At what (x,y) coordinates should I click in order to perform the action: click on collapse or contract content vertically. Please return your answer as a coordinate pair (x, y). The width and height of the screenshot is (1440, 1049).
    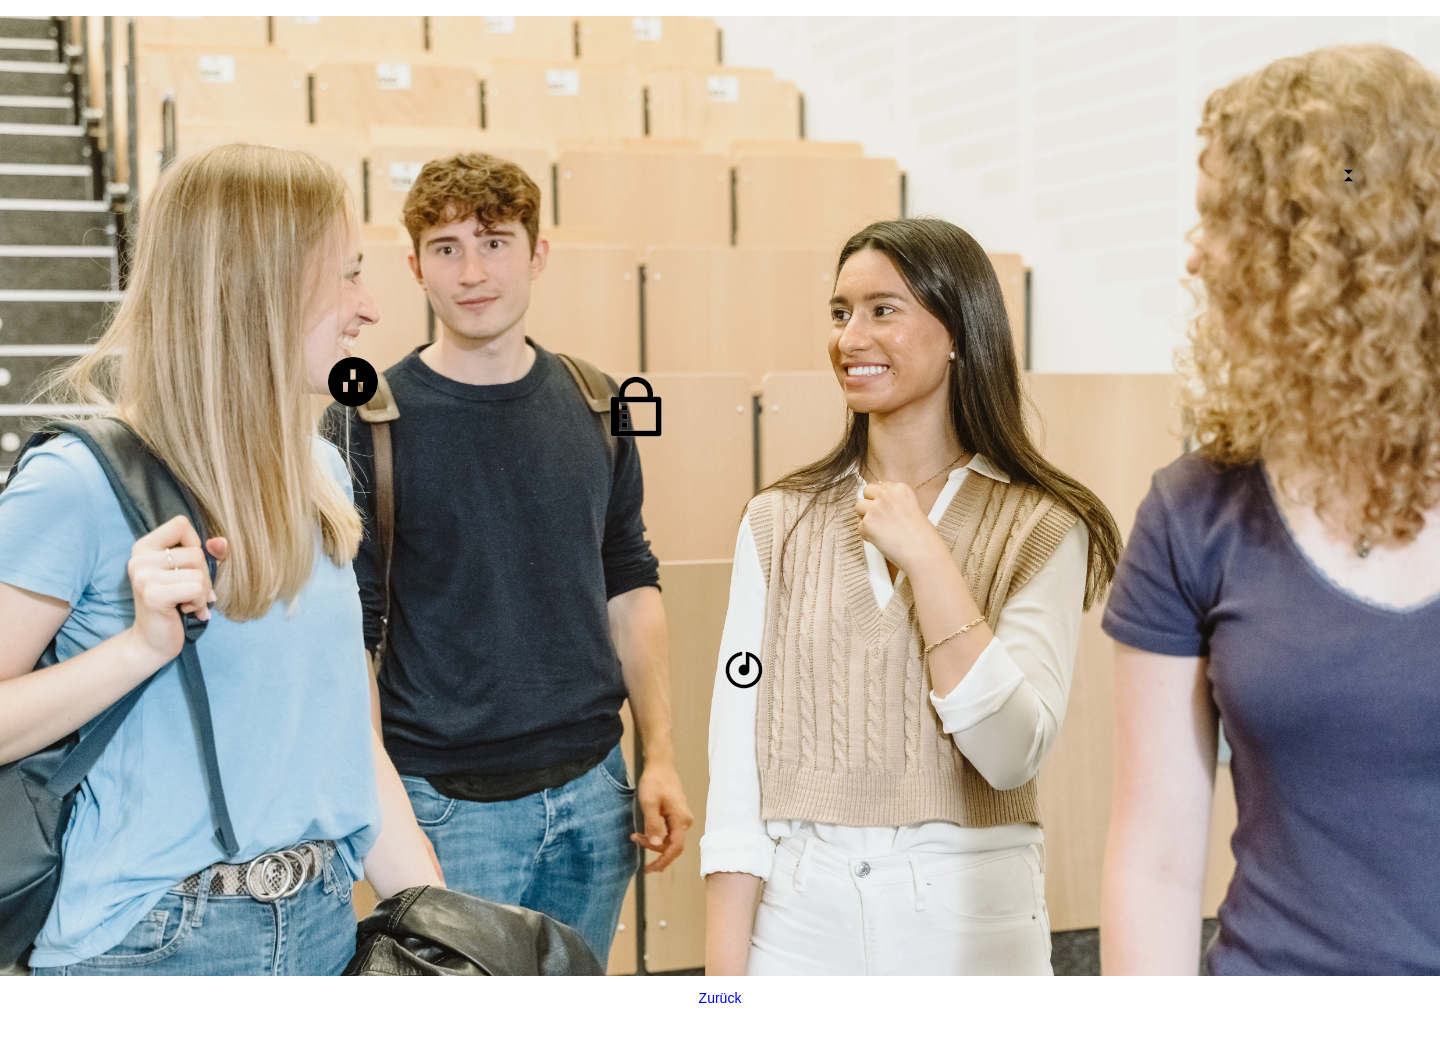
    Looking at the image, I should click on (1348, 175).